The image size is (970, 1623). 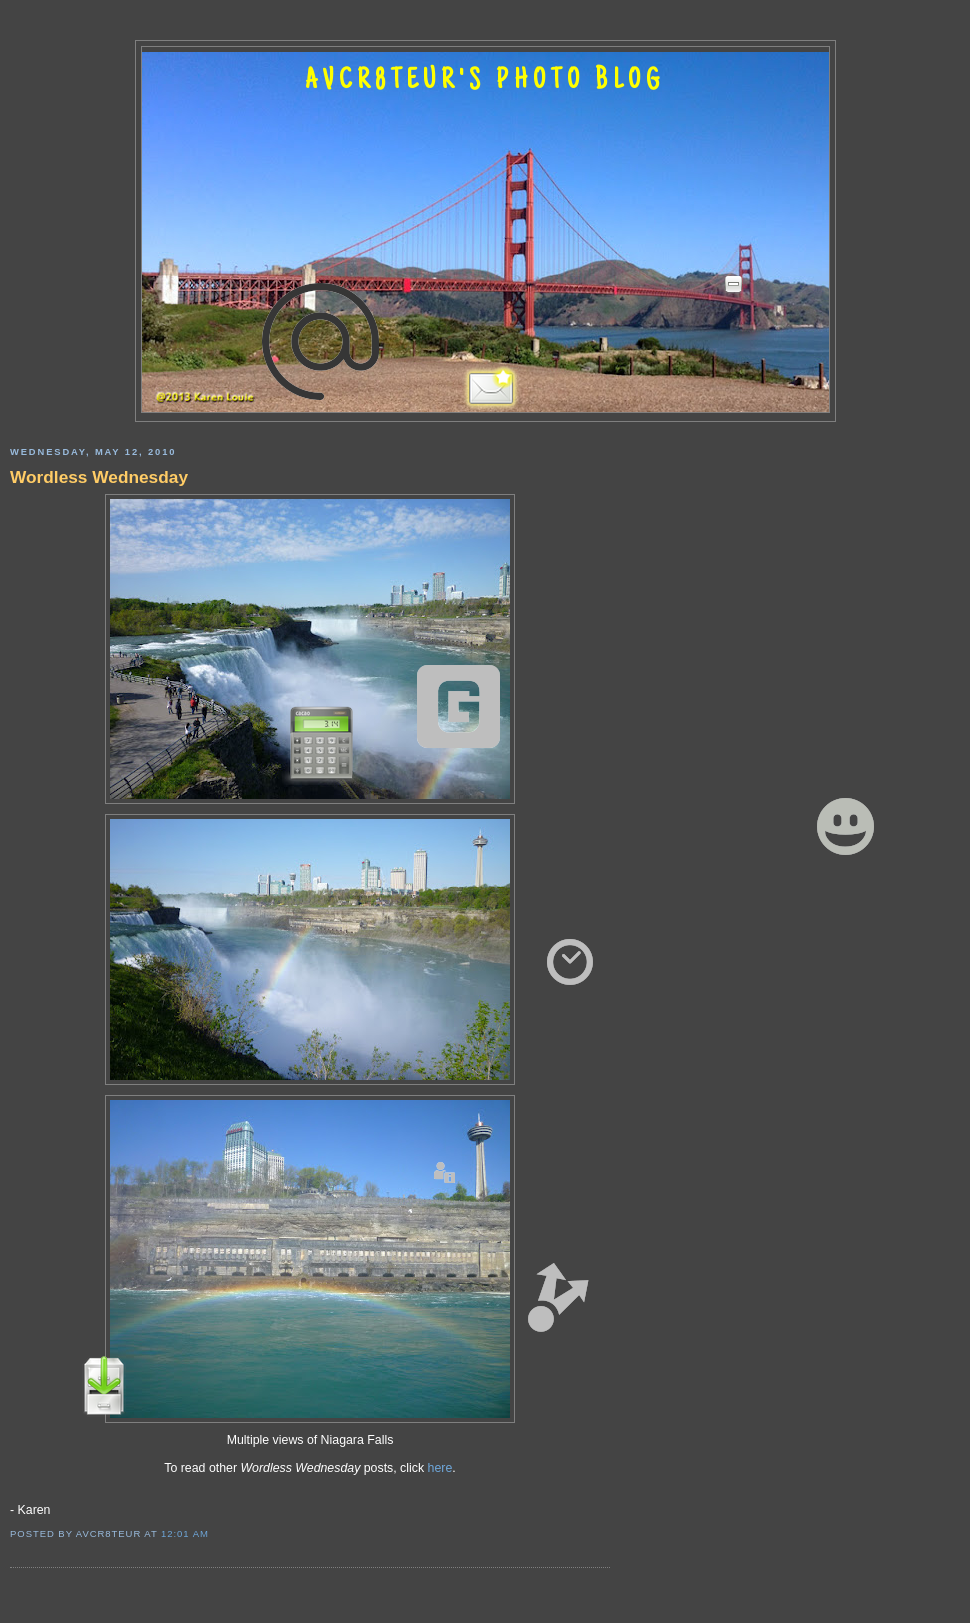 I want to click on share or send content to another app or device, so click(x=562, y=1297).